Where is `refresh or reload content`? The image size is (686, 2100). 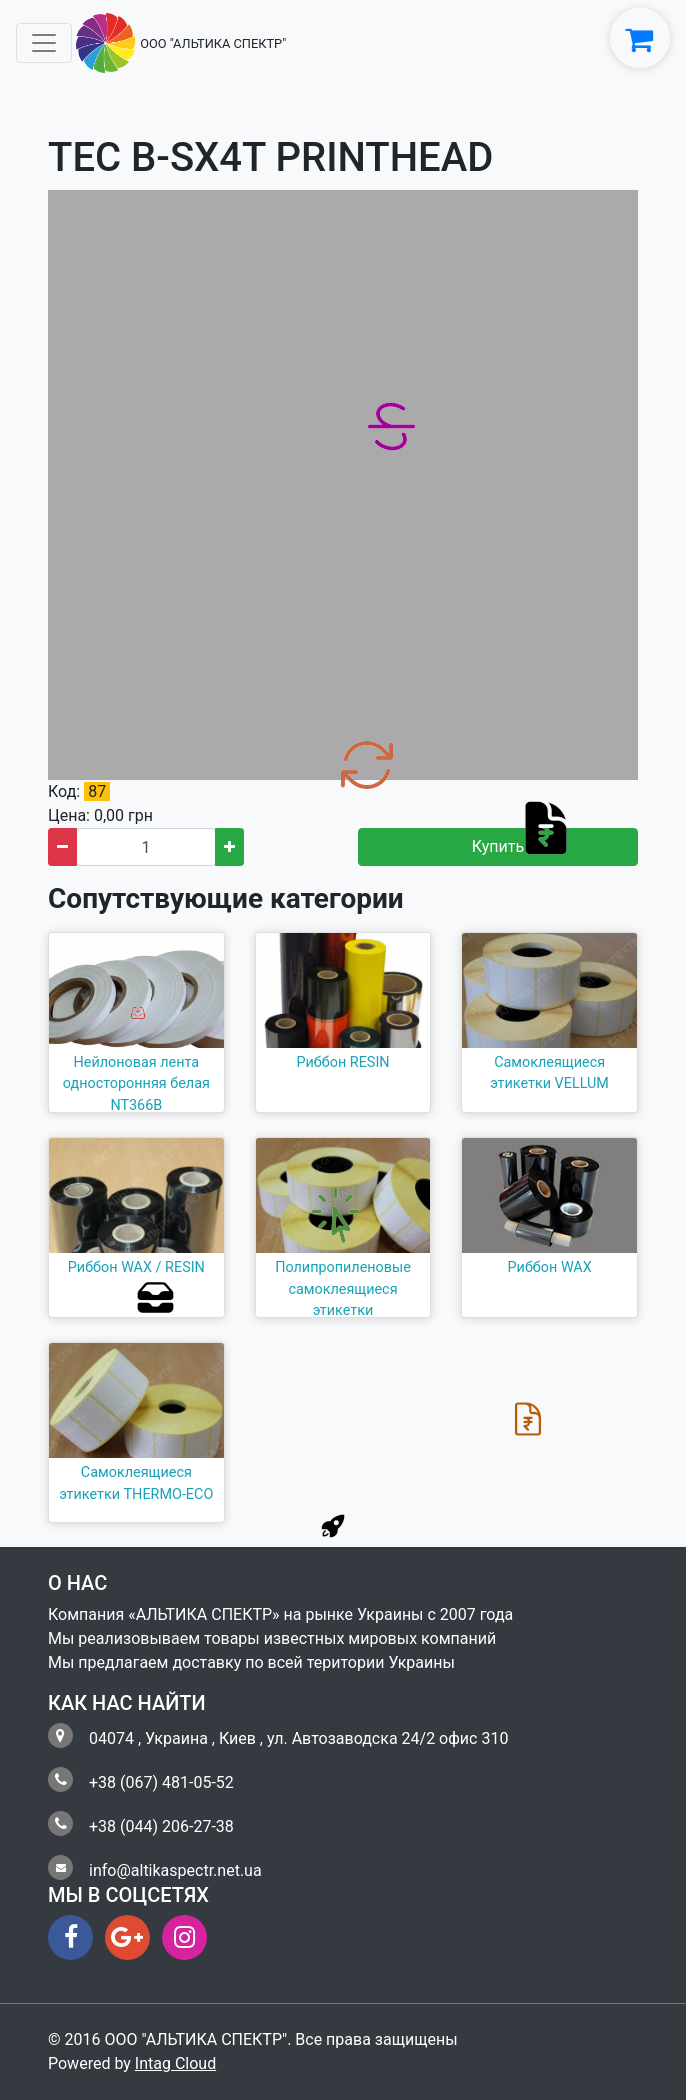
refresh or reload content is located at coordinates (367, 765).